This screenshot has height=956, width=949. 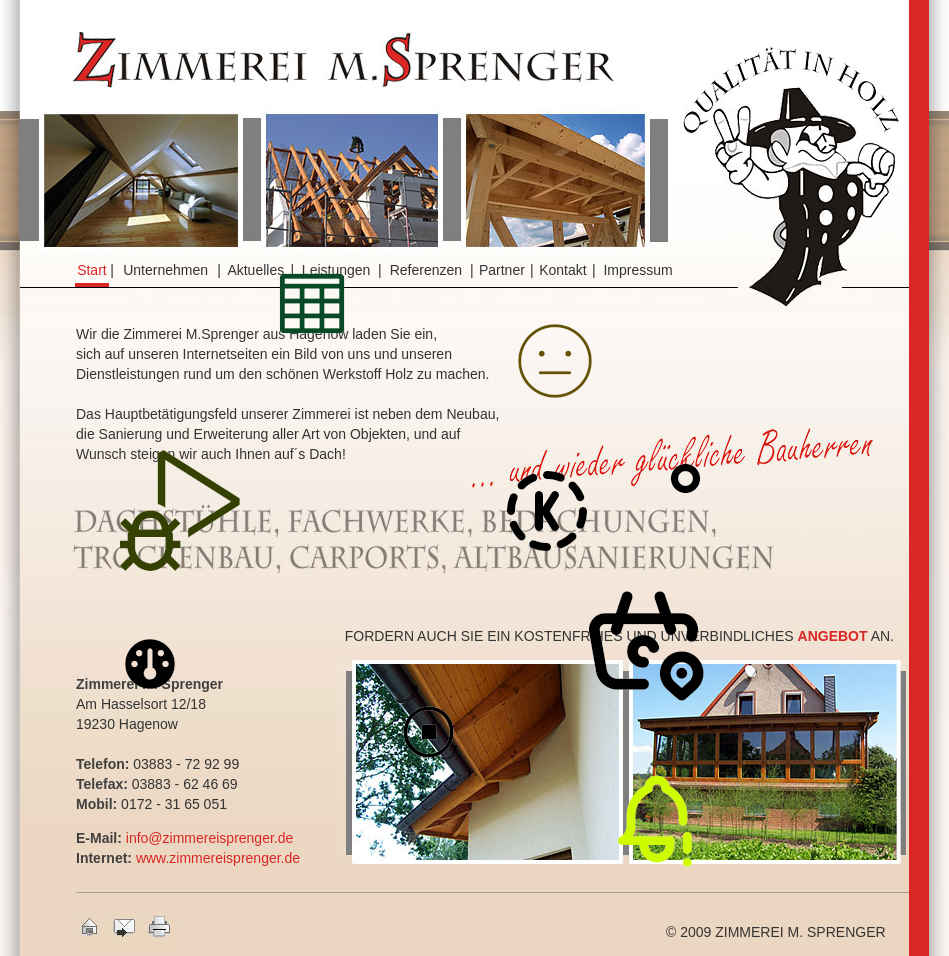 I want to click on indicates a pending or in-progress item labeled "K", so click(x=547, y=511).